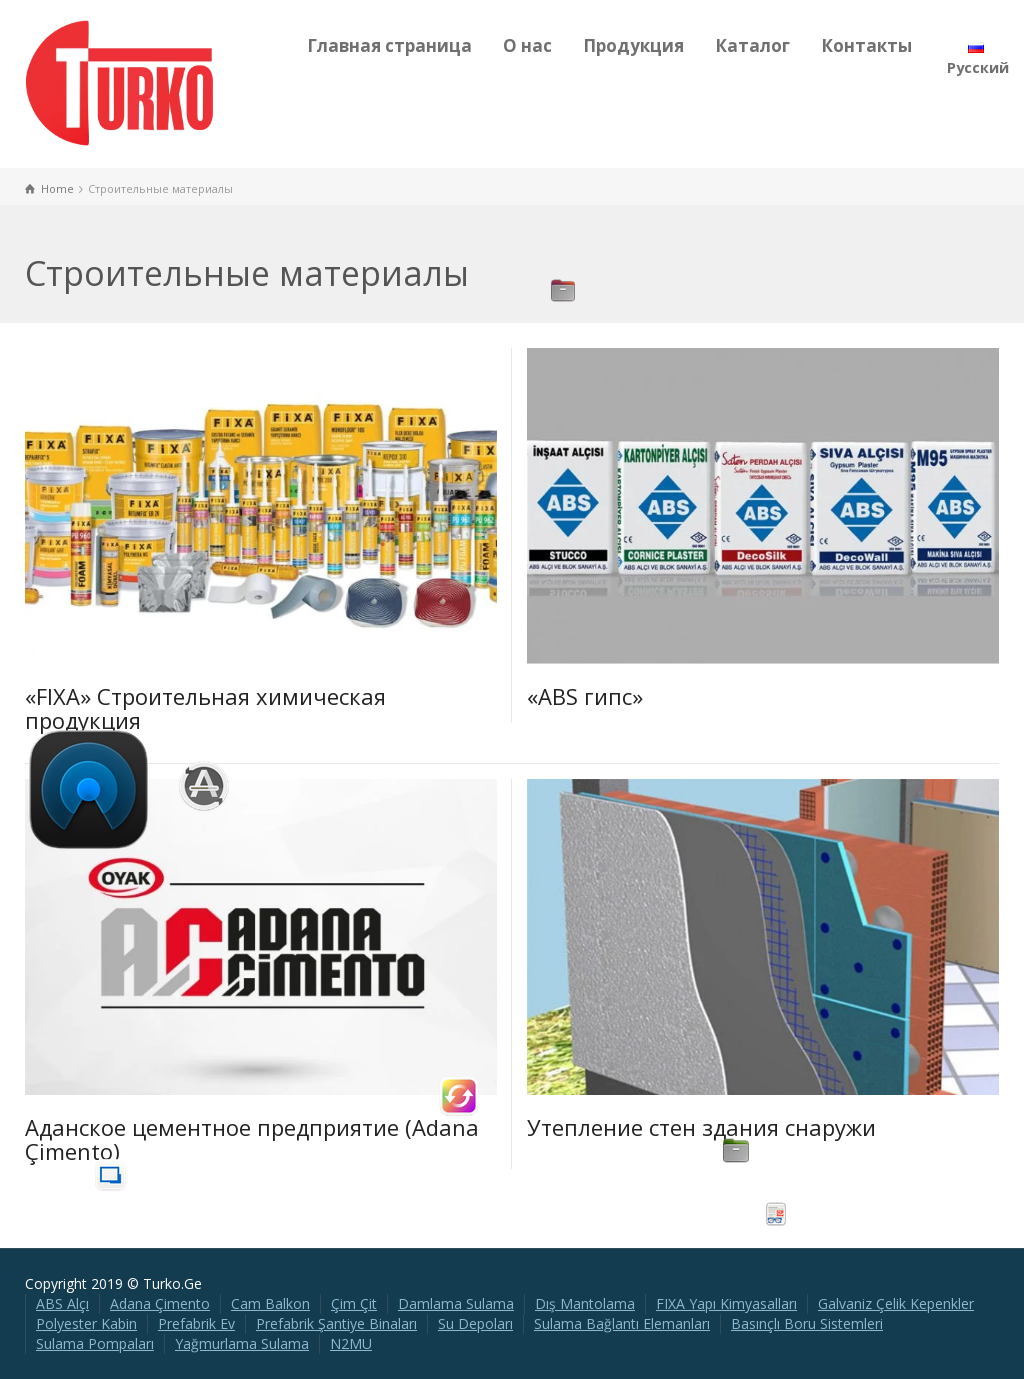  I want to click on open file manager application, so click(736, 1150).